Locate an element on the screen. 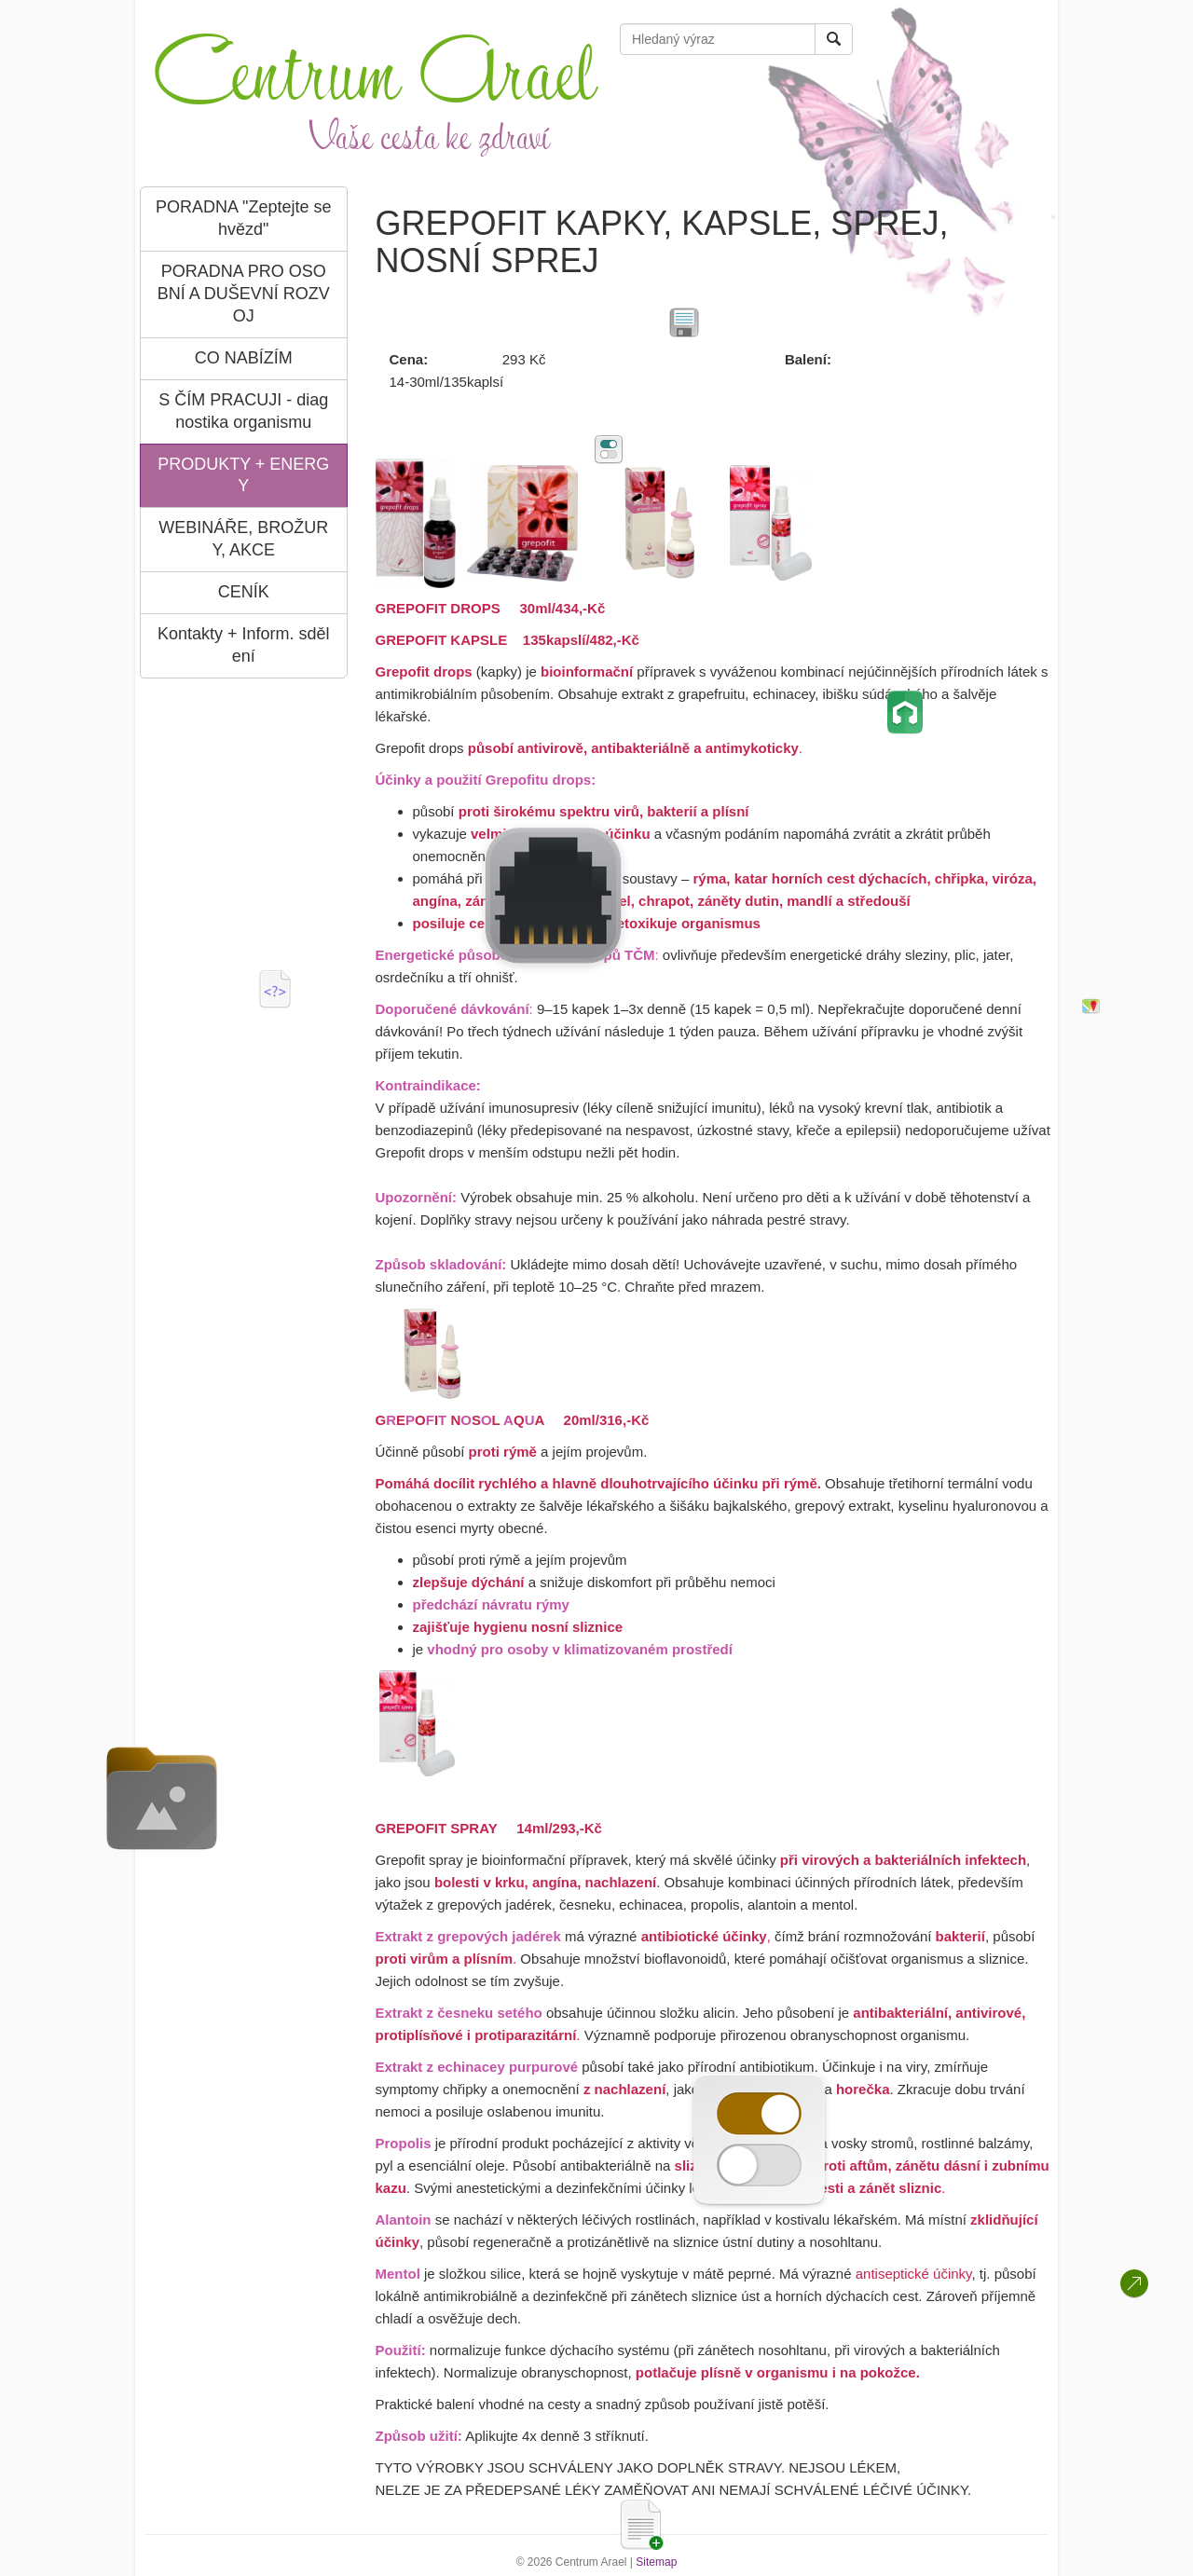 The width and height of the screenshot is (1193, 2576). configure DSL network connection settings is located at coordinates (553, 897).